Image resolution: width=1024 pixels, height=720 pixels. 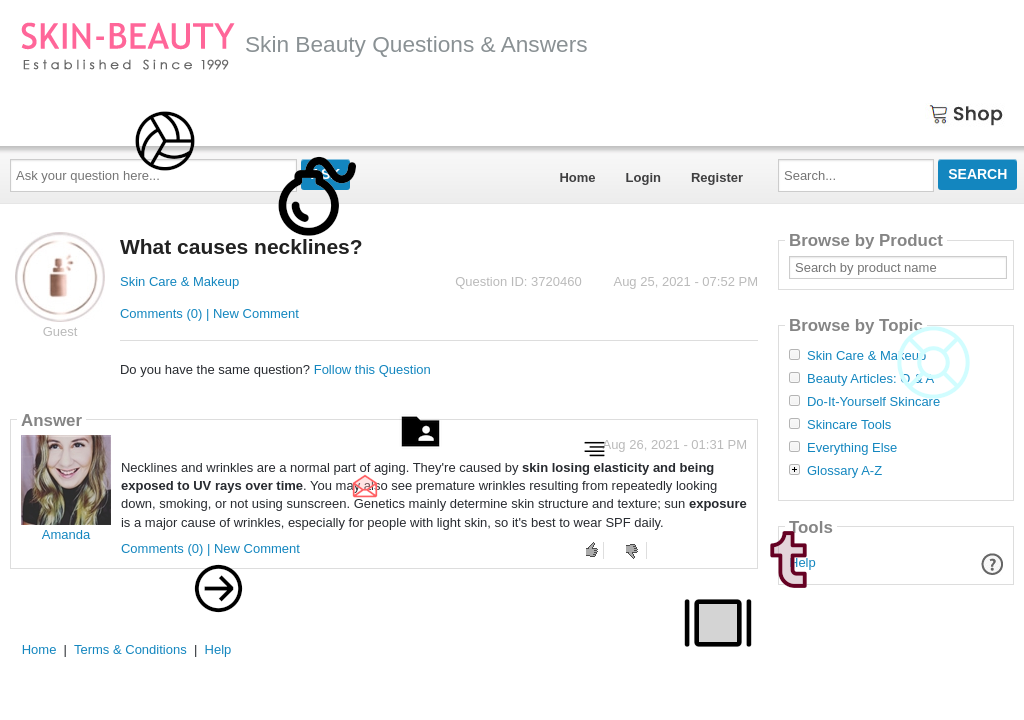 I want to click on access help or support, so click(x=933, y=362).